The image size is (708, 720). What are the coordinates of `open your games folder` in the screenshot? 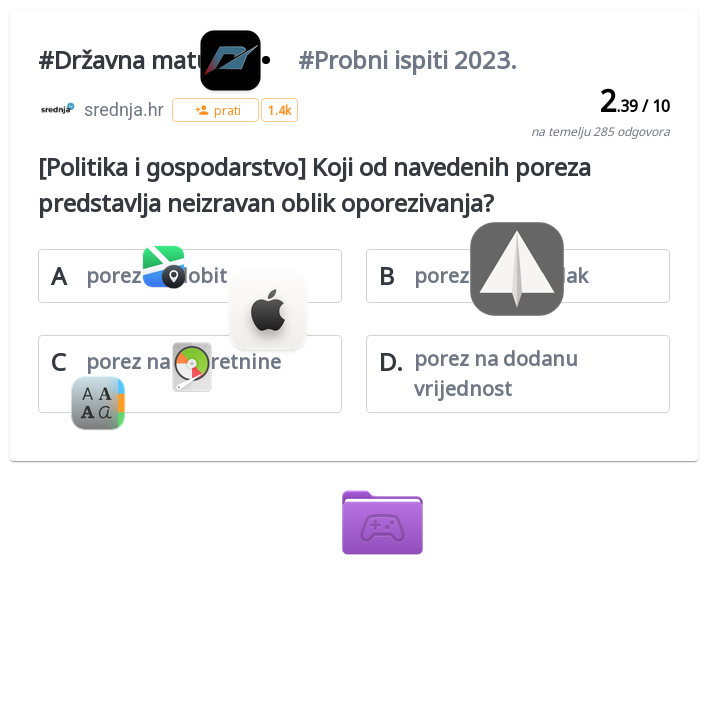 It's located at (382, 522).